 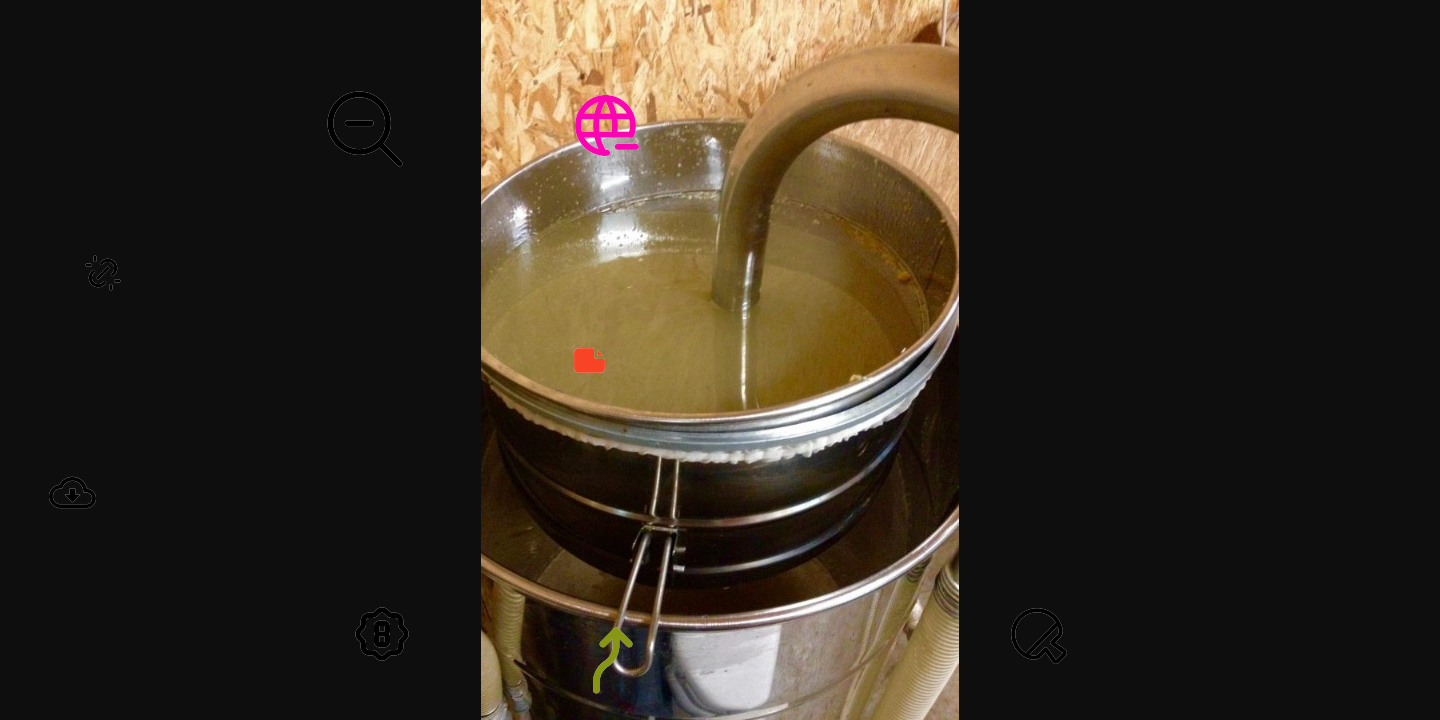 I want to click on indicates rank or position number 8, so click(x=382, y=634).